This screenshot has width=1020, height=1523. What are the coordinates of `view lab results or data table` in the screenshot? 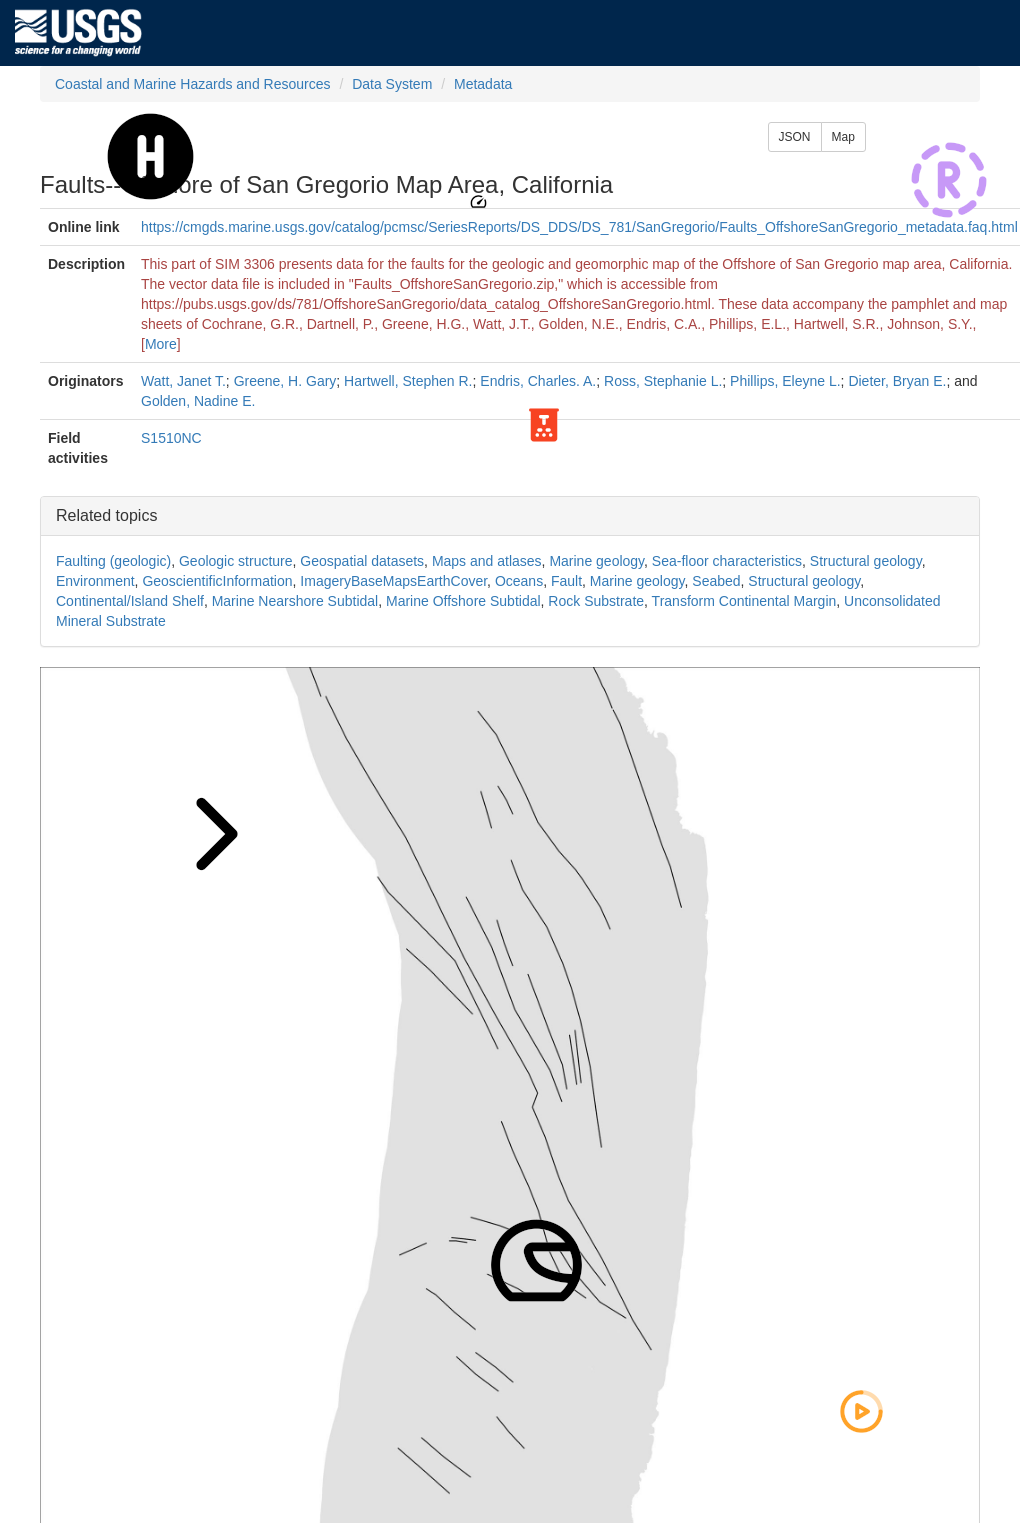 It's located at (544, 425).